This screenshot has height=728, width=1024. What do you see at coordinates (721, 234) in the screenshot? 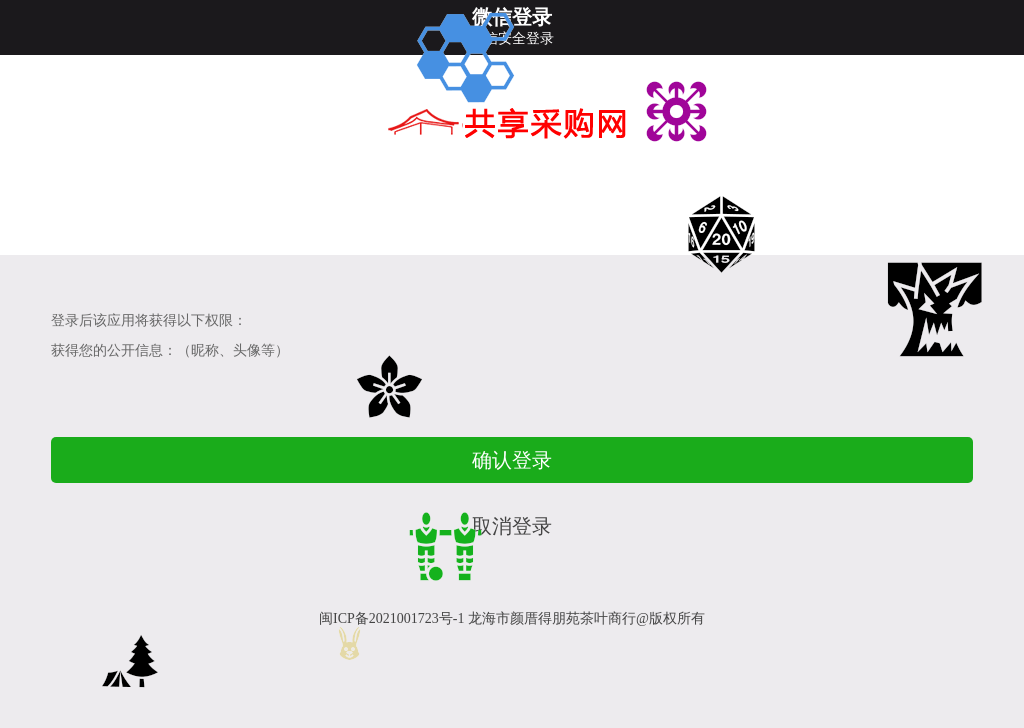
I see `roll a d20 die` at bounding box center [721, 234].